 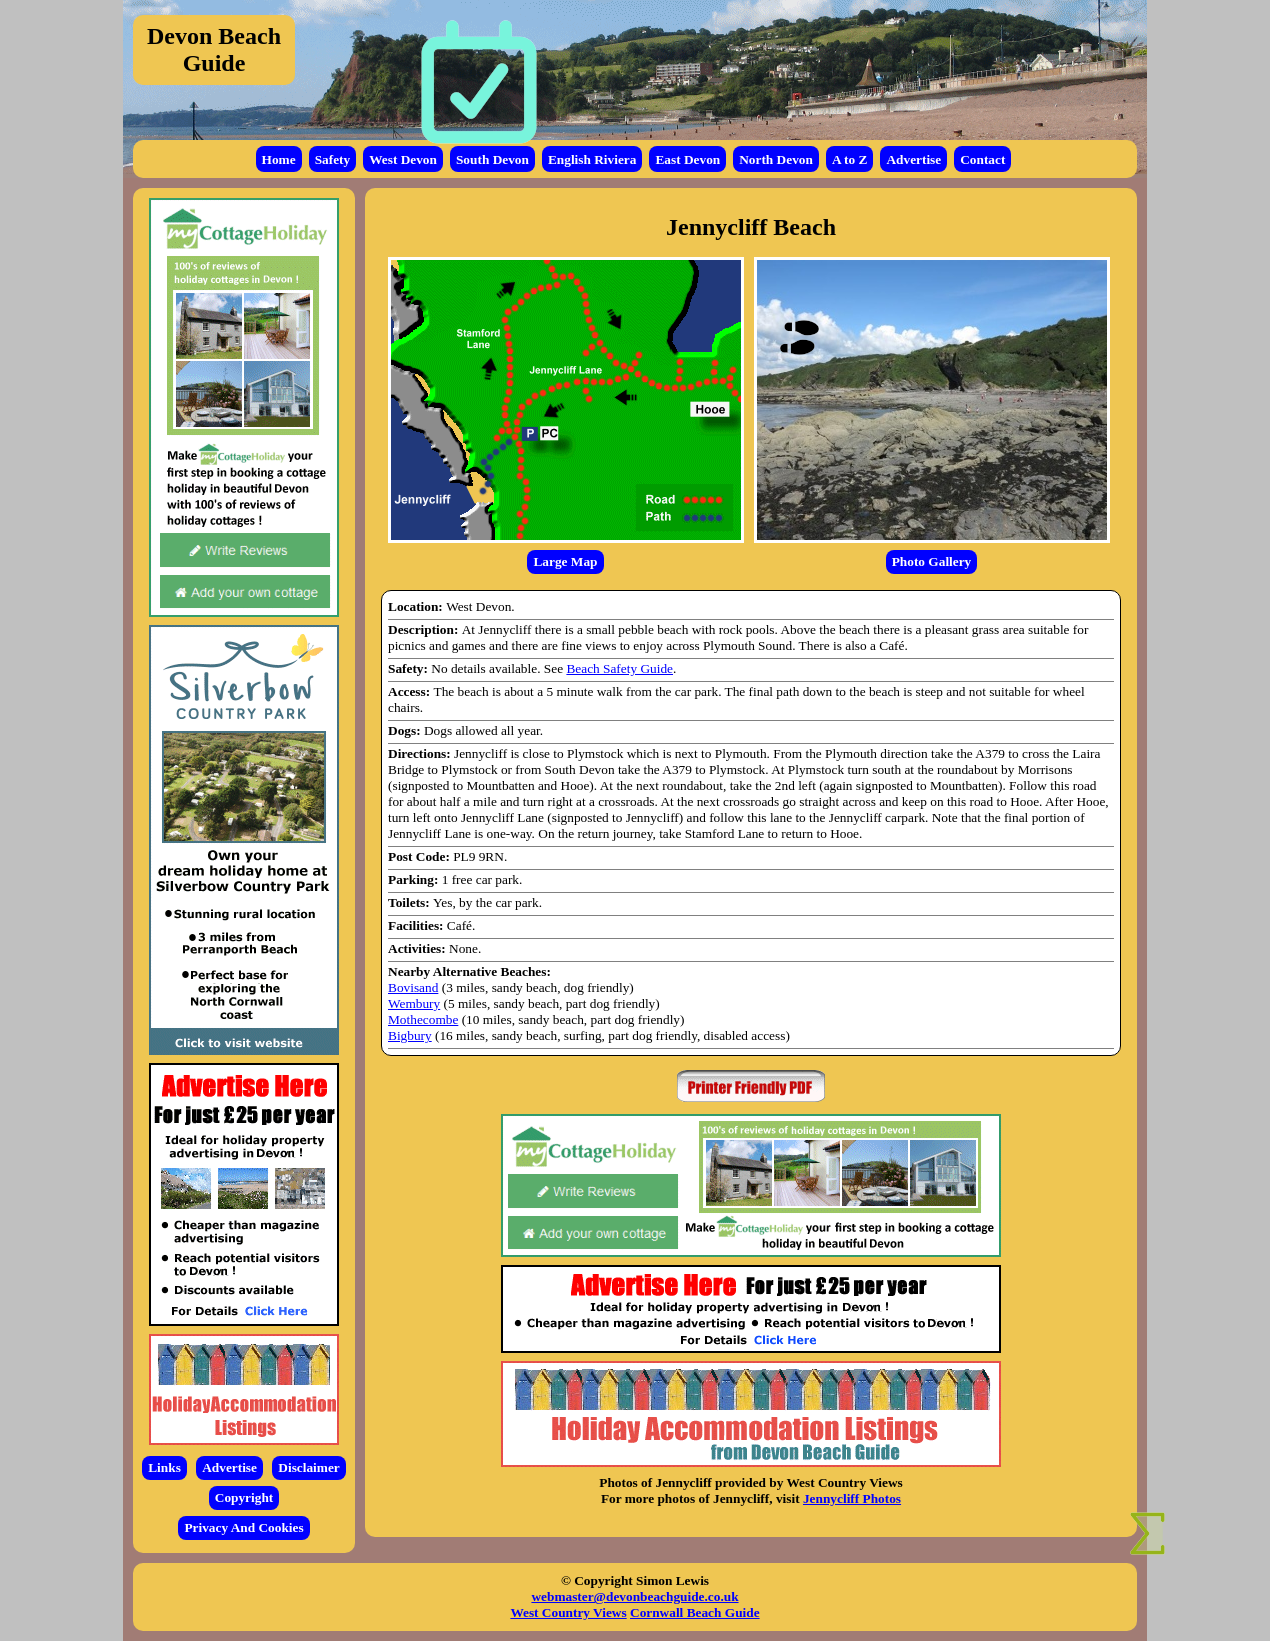 I want to click on view step count or walking activity, so click(x=799, y=337).